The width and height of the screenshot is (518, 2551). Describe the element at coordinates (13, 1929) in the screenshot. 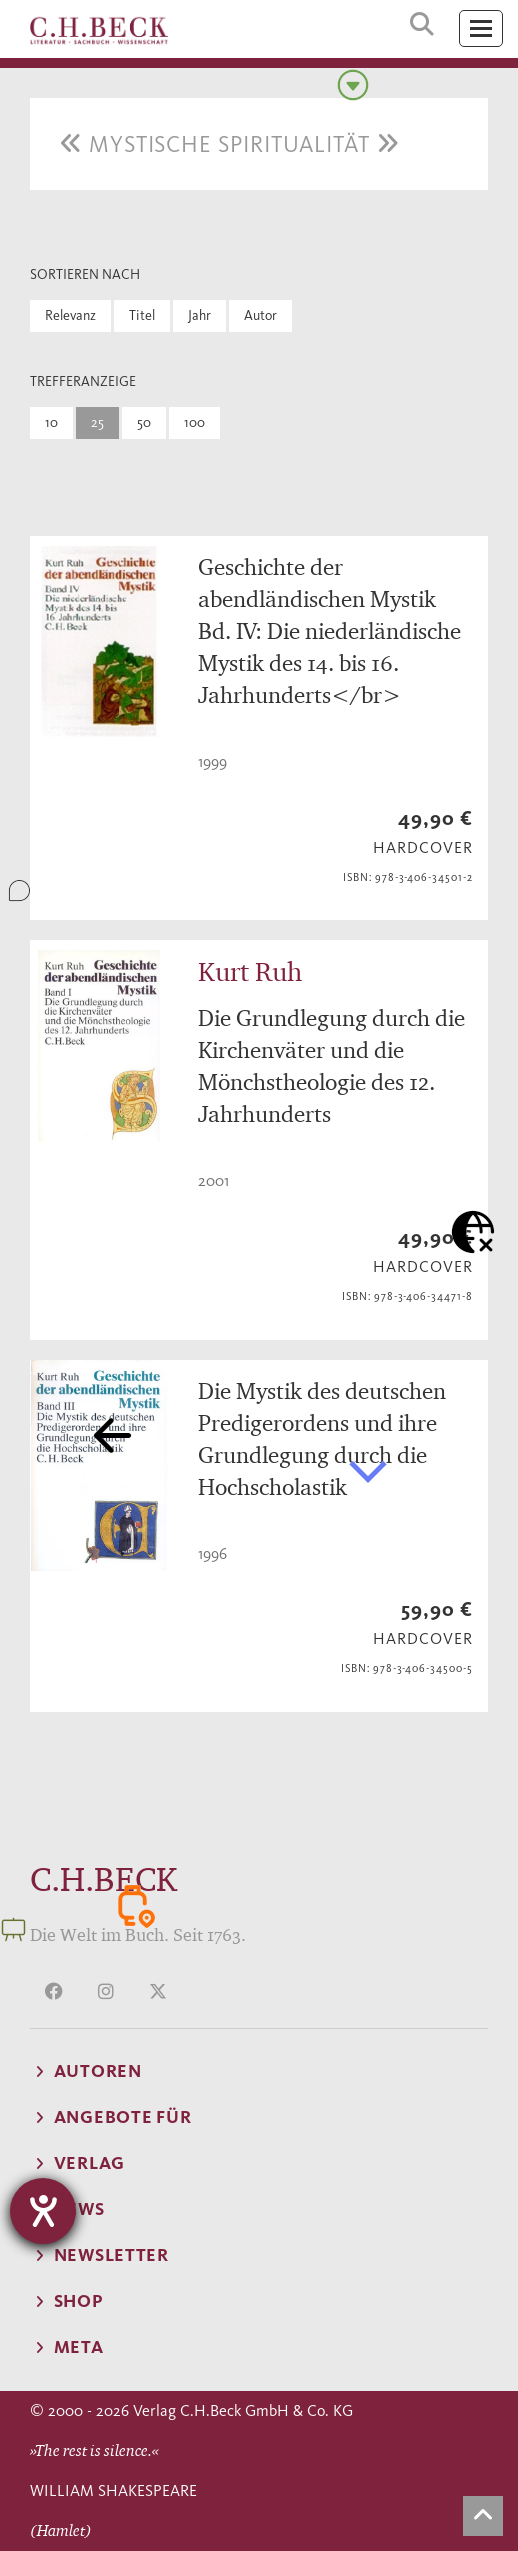

I see `open presentation or slideshow mode` at that location.